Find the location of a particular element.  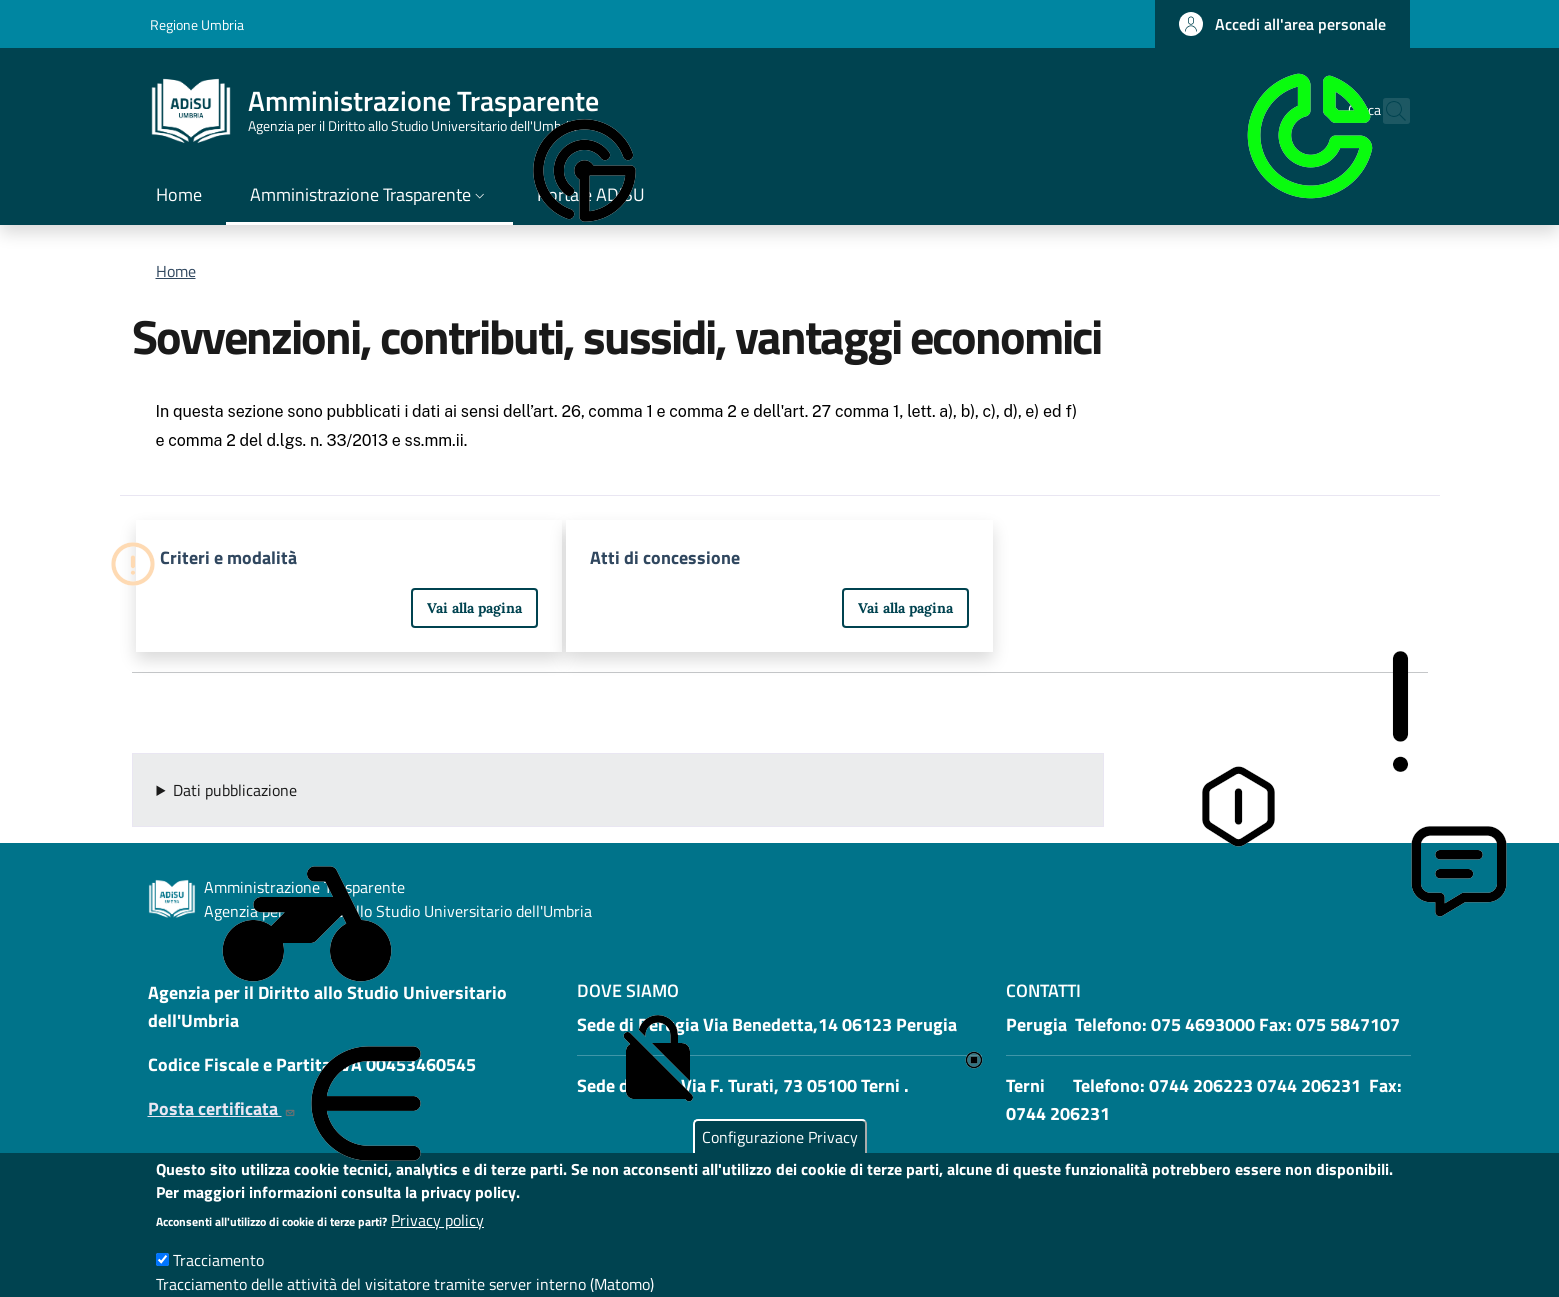

stop media playback is located at coordinates (974, 1060).